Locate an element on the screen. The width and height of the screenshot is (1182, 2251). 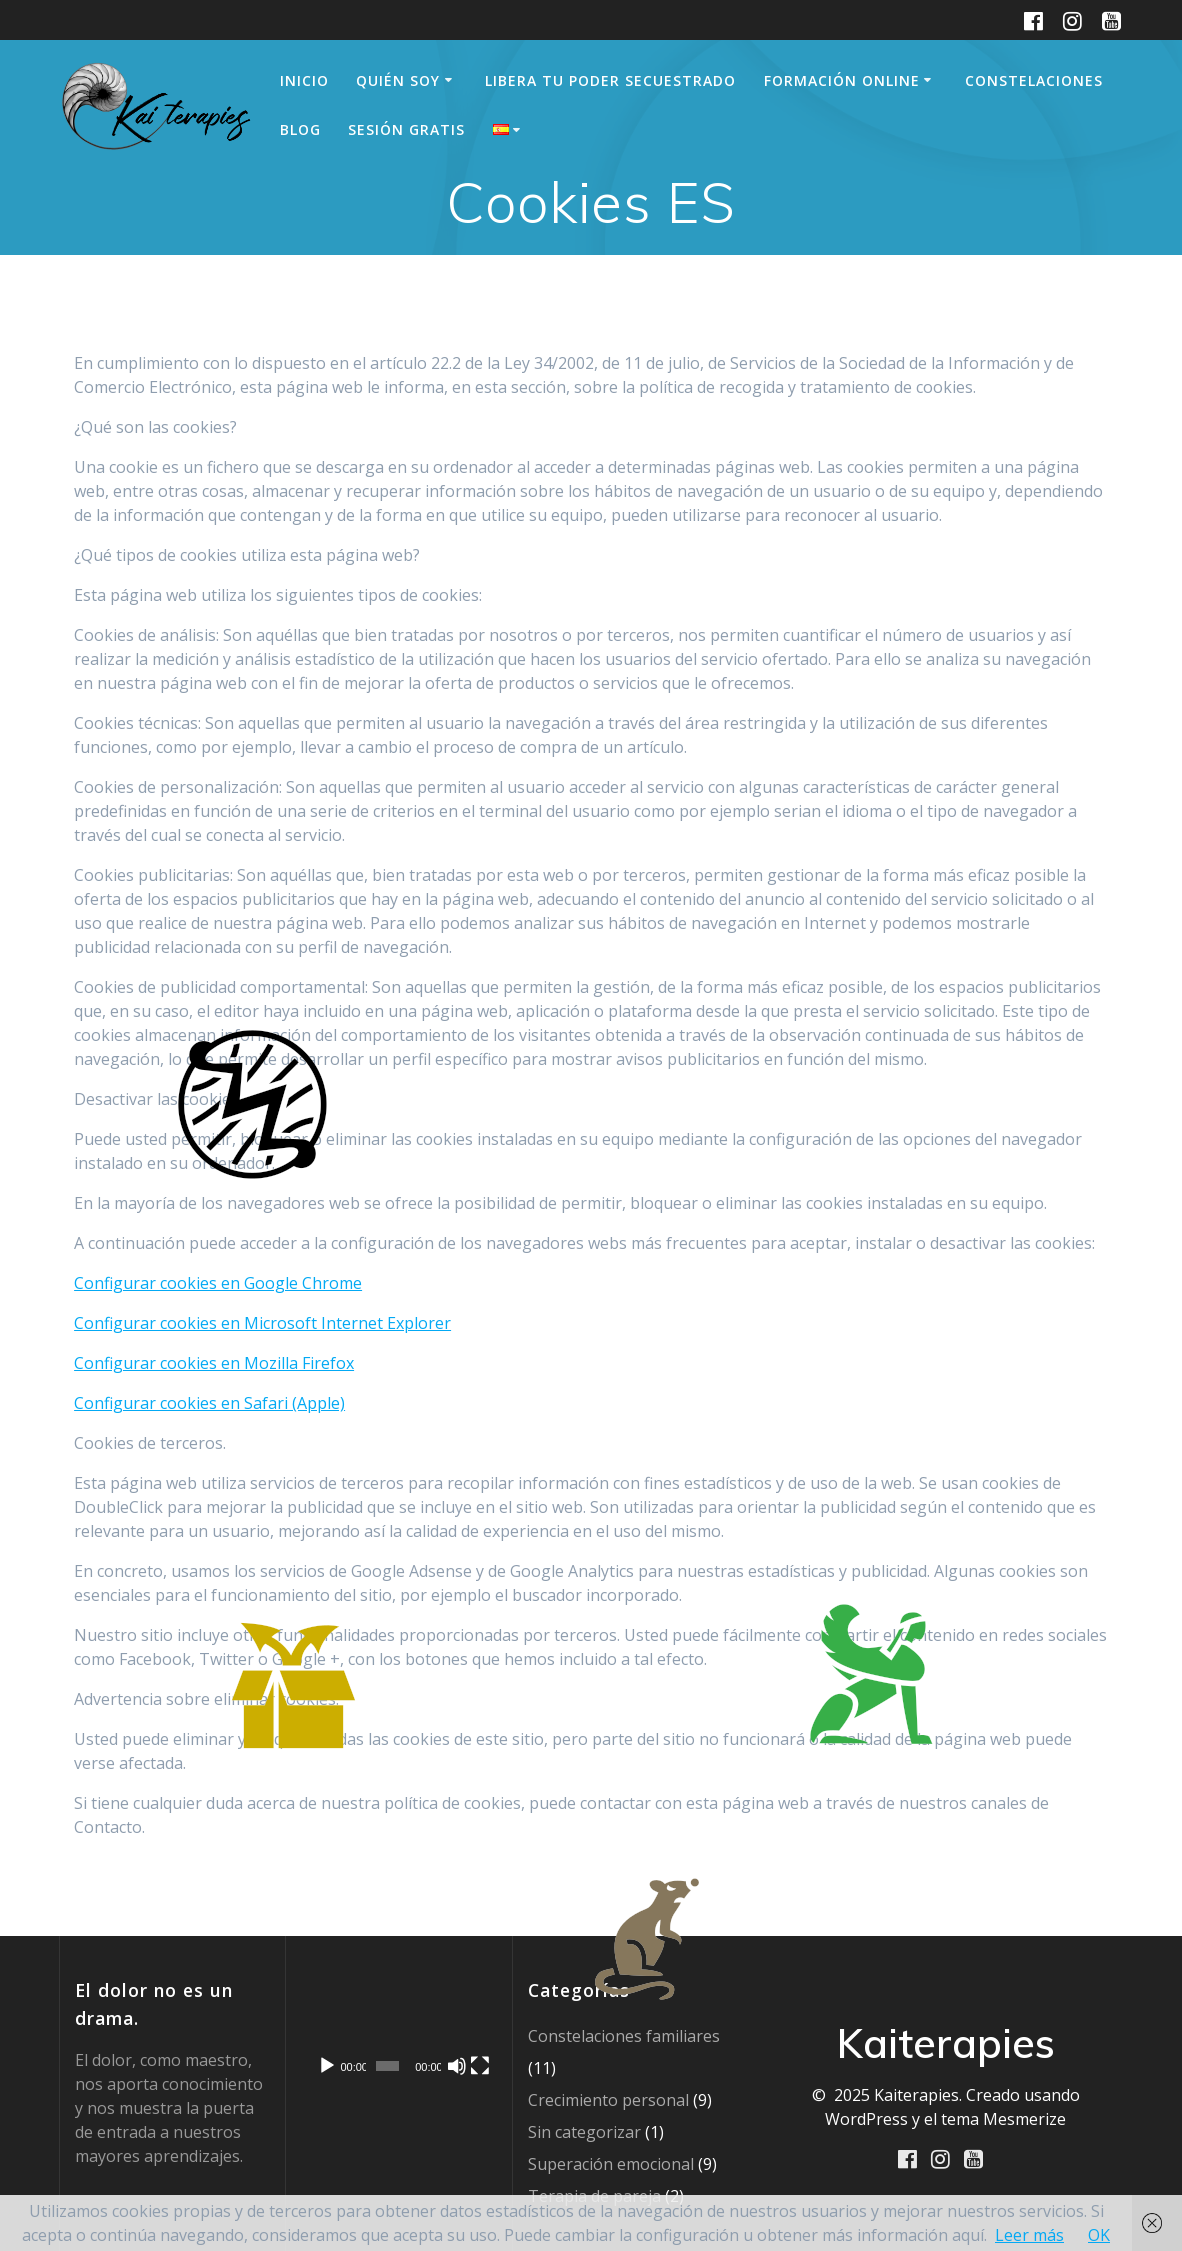
unpack or open a delivery is located at coordinates (293, 1685).